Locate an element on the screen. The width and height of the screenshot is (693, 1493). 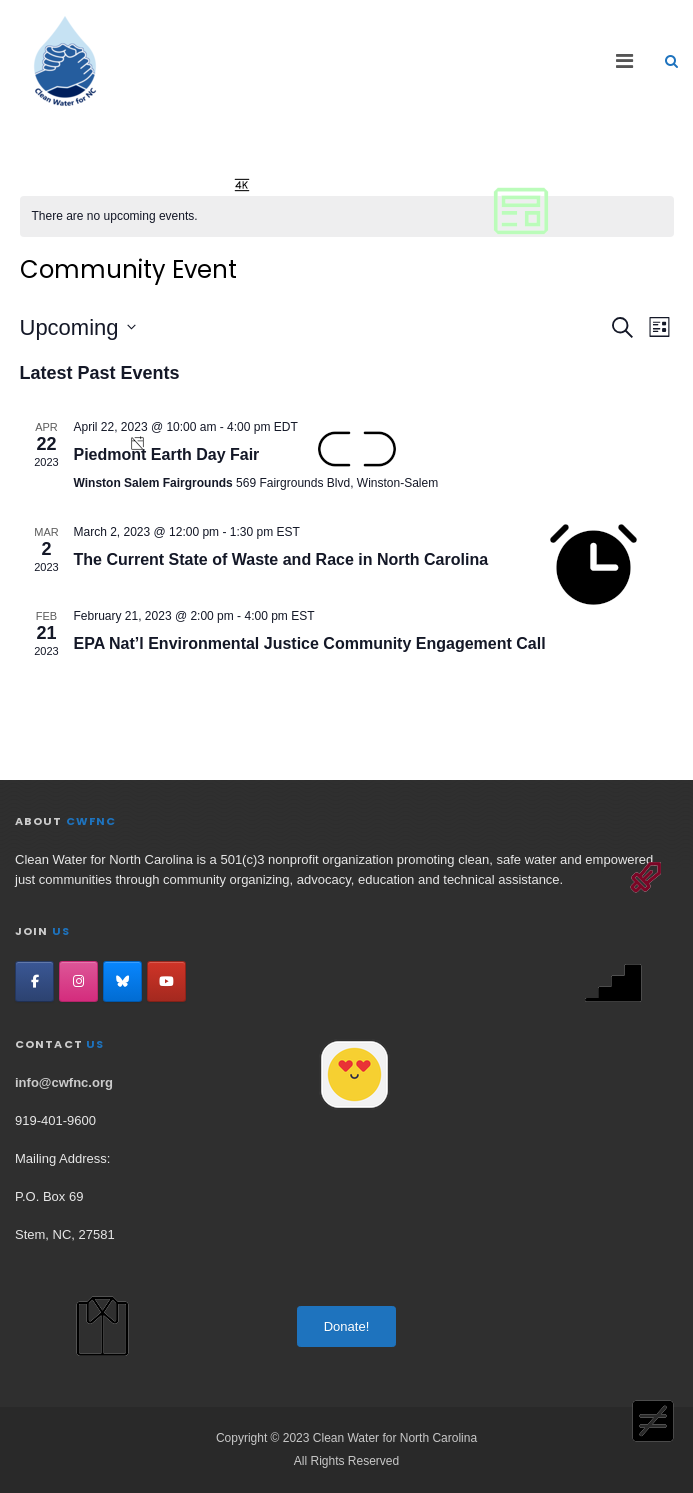
disable calendar or scheduling features is located at coordinates (137, 443).